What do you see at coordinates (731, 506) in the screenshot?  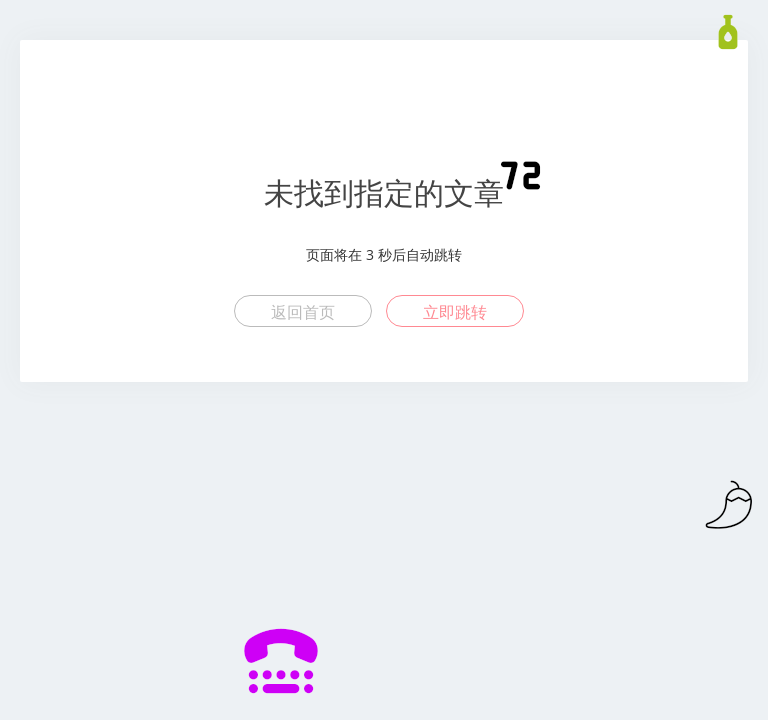 I see `indicates spicy or hot food option` at bounding box center [731, 506].